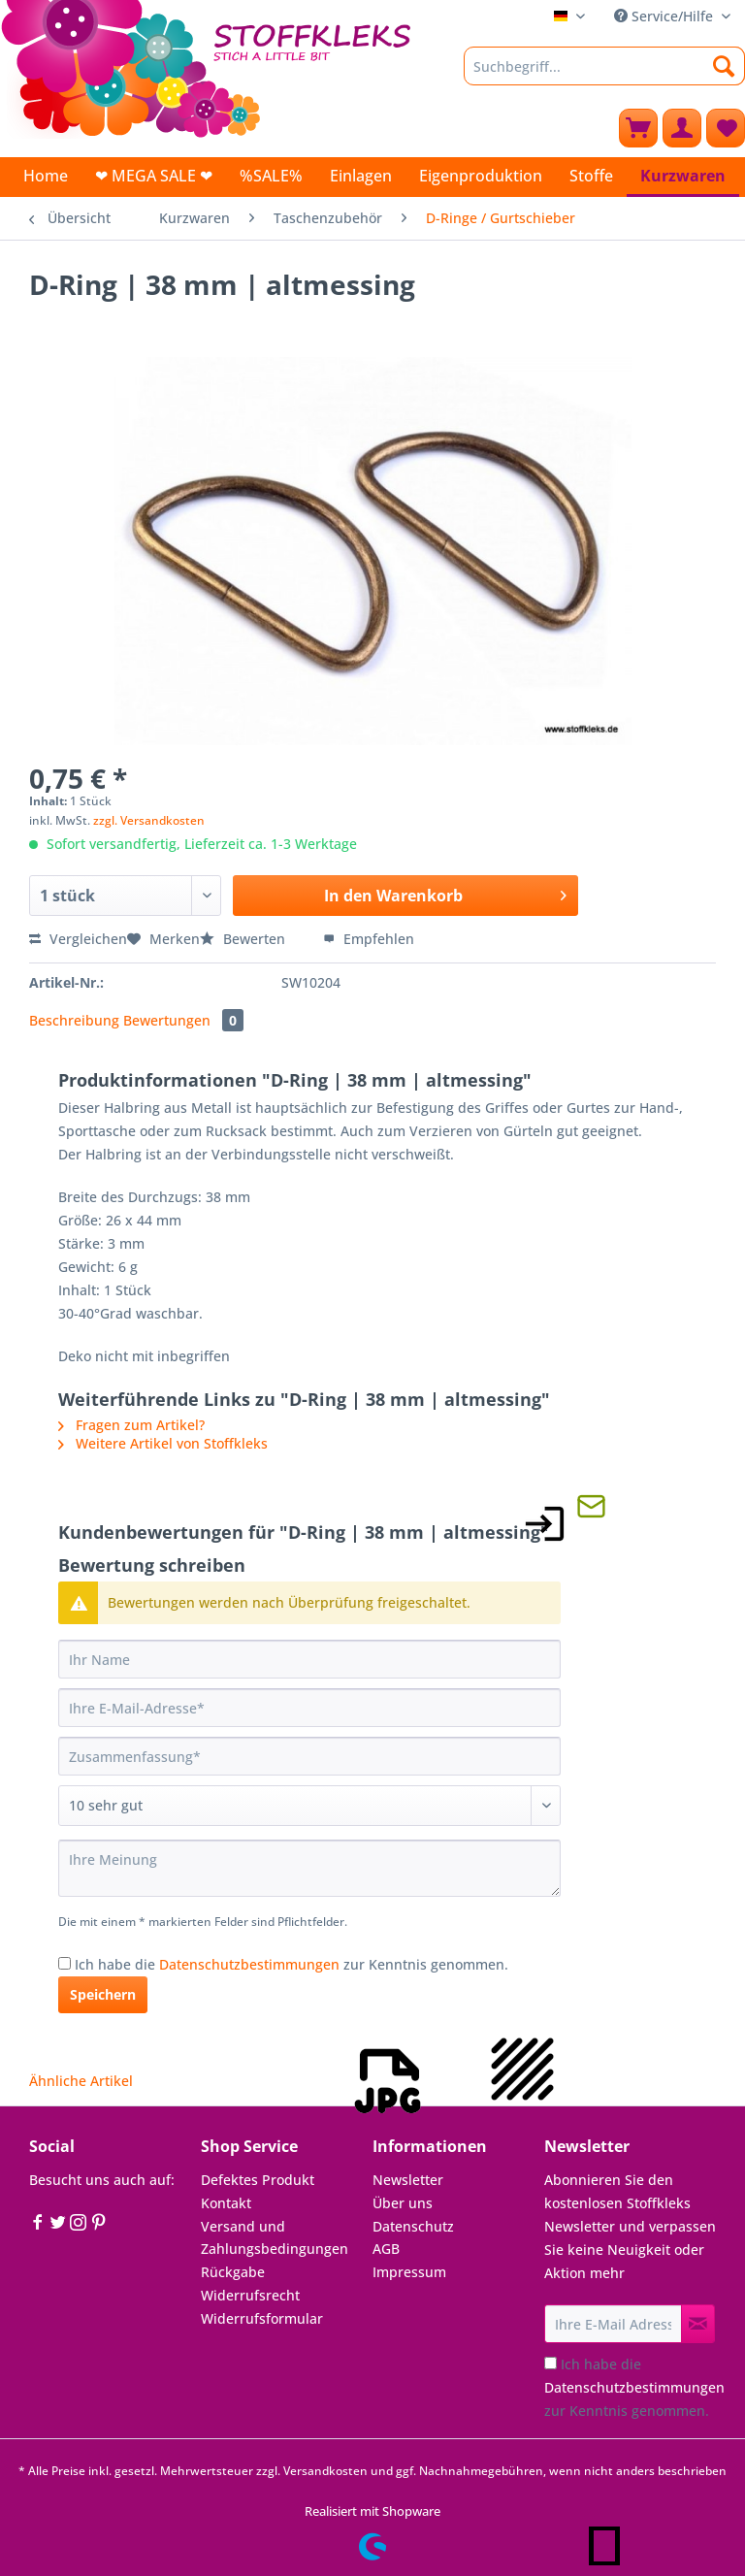  Describe the element at coordinates (604, 2546) in the screenshot. I see `crop image to portrait orientation` at that location.